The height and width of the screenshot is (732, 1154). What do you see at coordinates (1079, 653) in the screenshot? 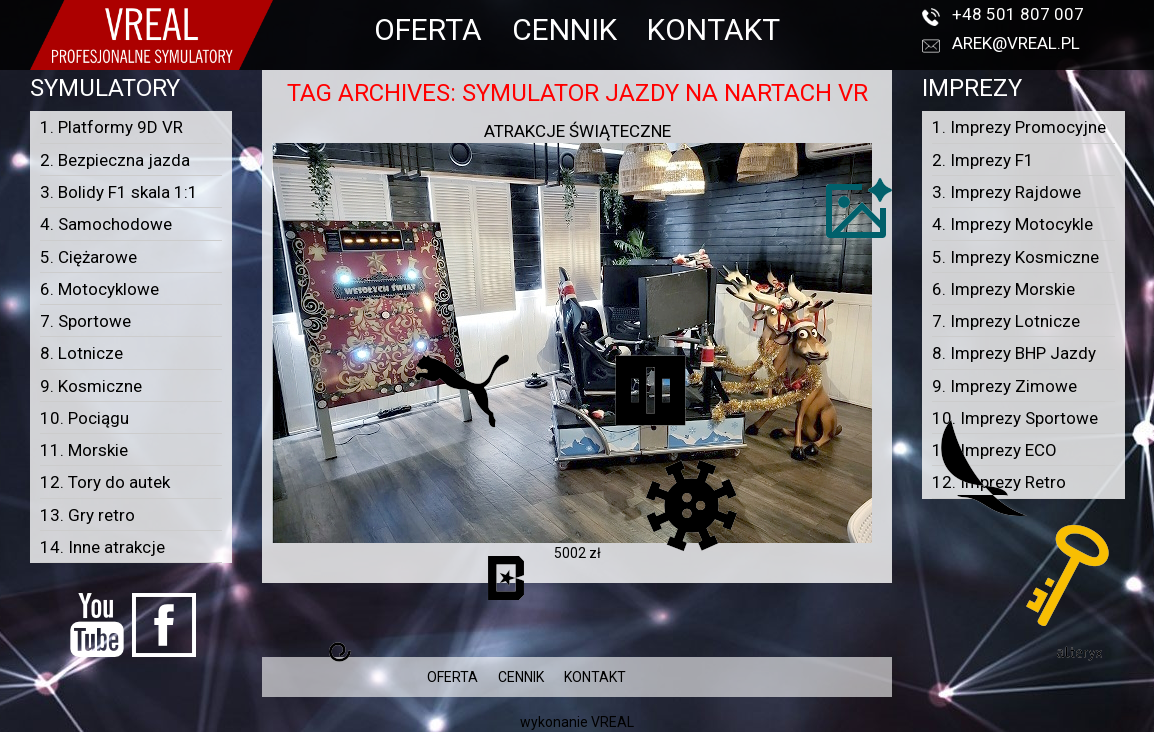
I see `alteryx logo - link to alteryx data analytics platform` at bounding box center [1079, 653].